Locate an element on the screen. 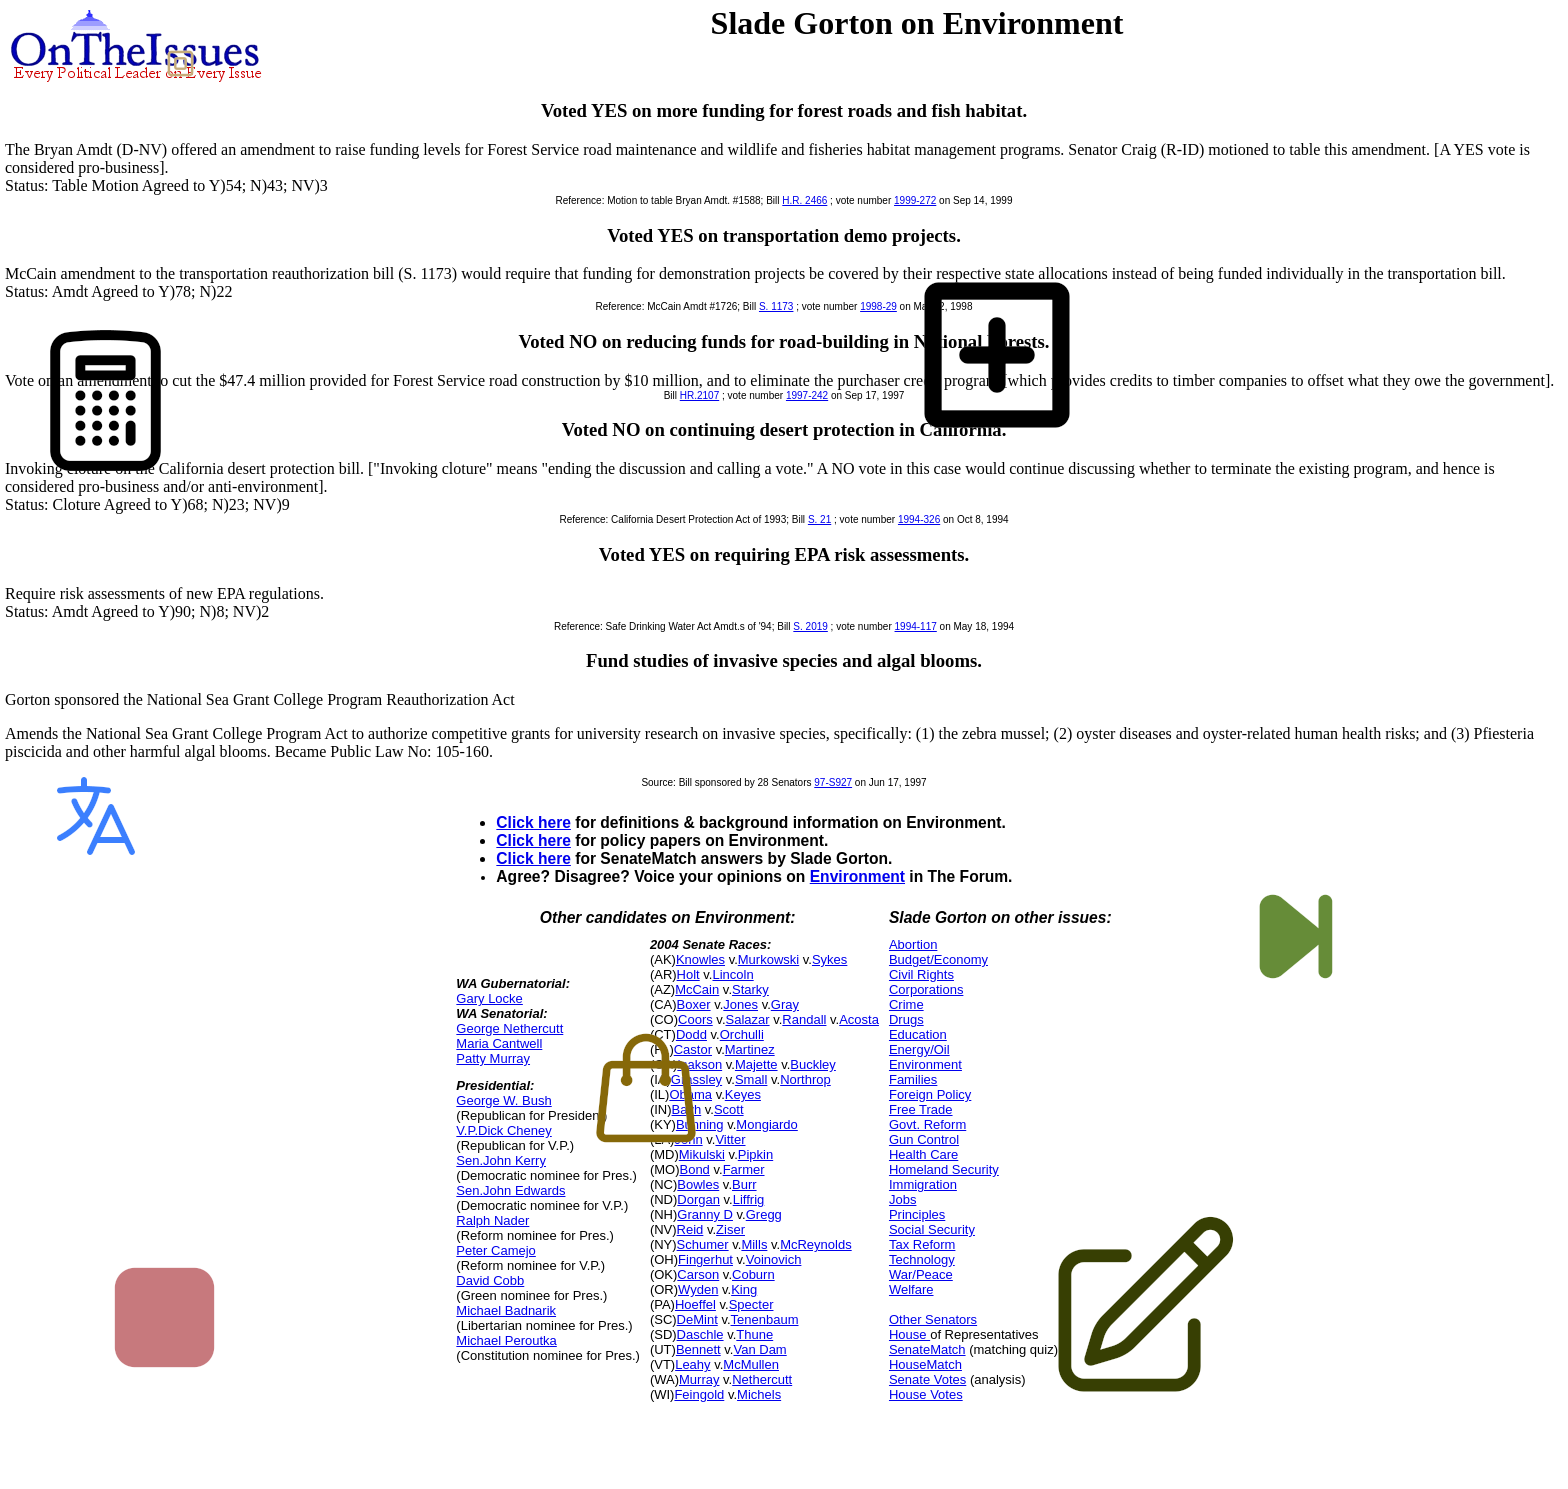  open the calculator app is located at coordinates (105, 400).